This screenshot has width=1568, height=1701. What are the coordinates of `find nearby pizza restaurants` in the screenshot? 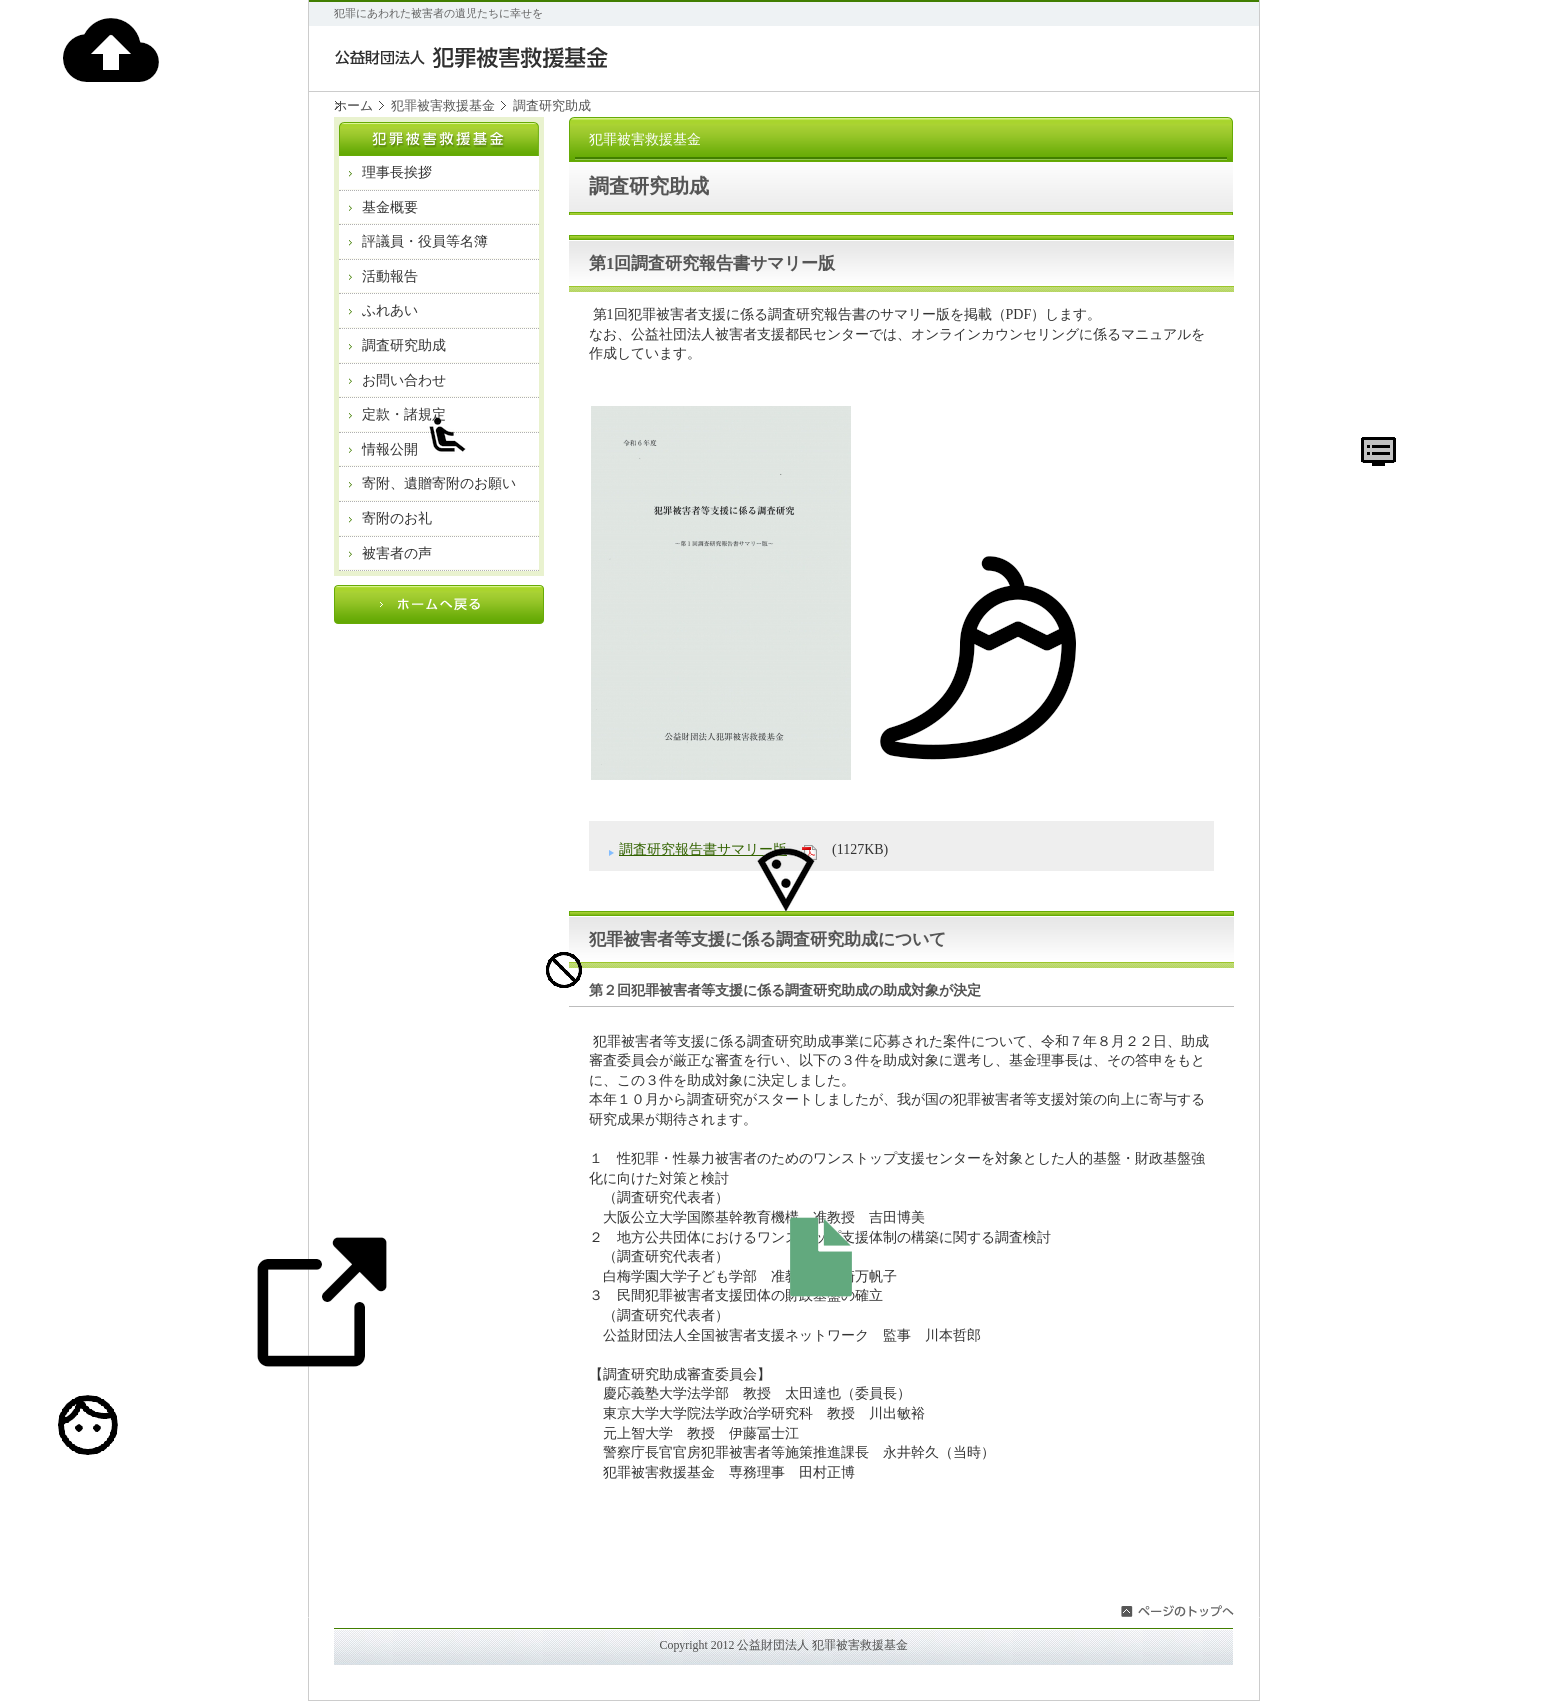 It's located at (786, 880).